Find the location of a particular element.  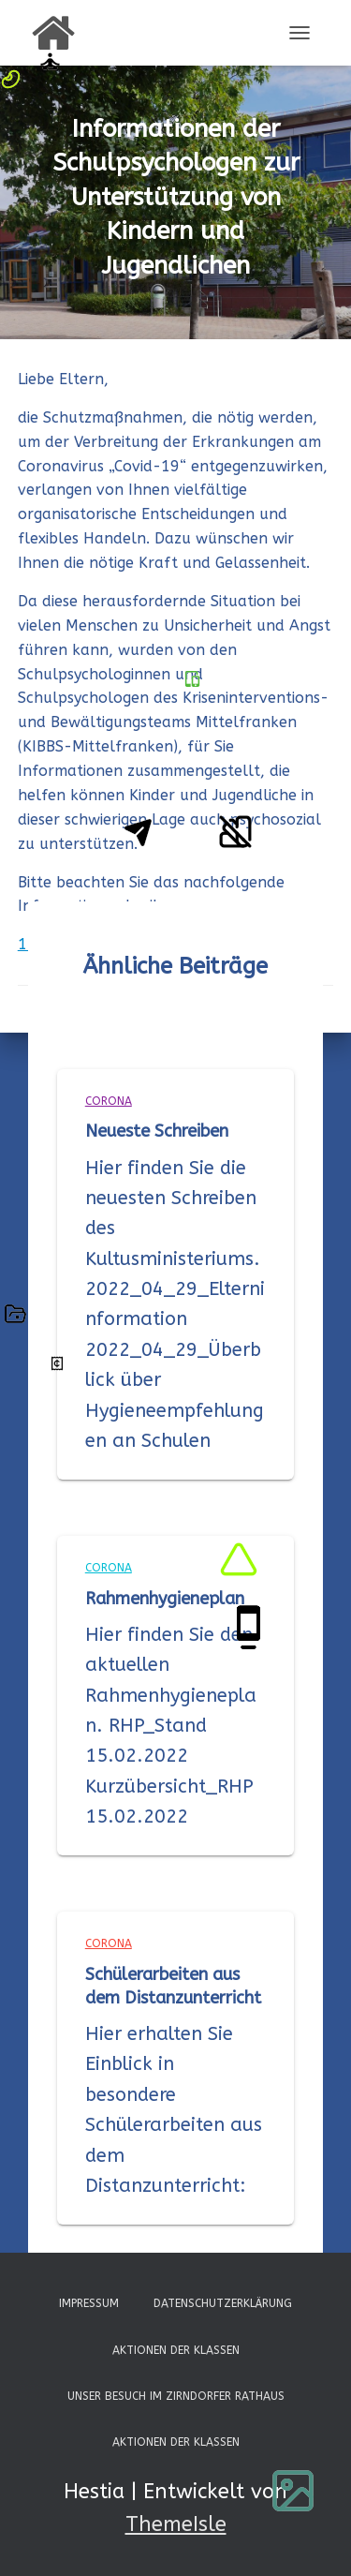

manage connected mobile devices is located at coordinates (192, 678).